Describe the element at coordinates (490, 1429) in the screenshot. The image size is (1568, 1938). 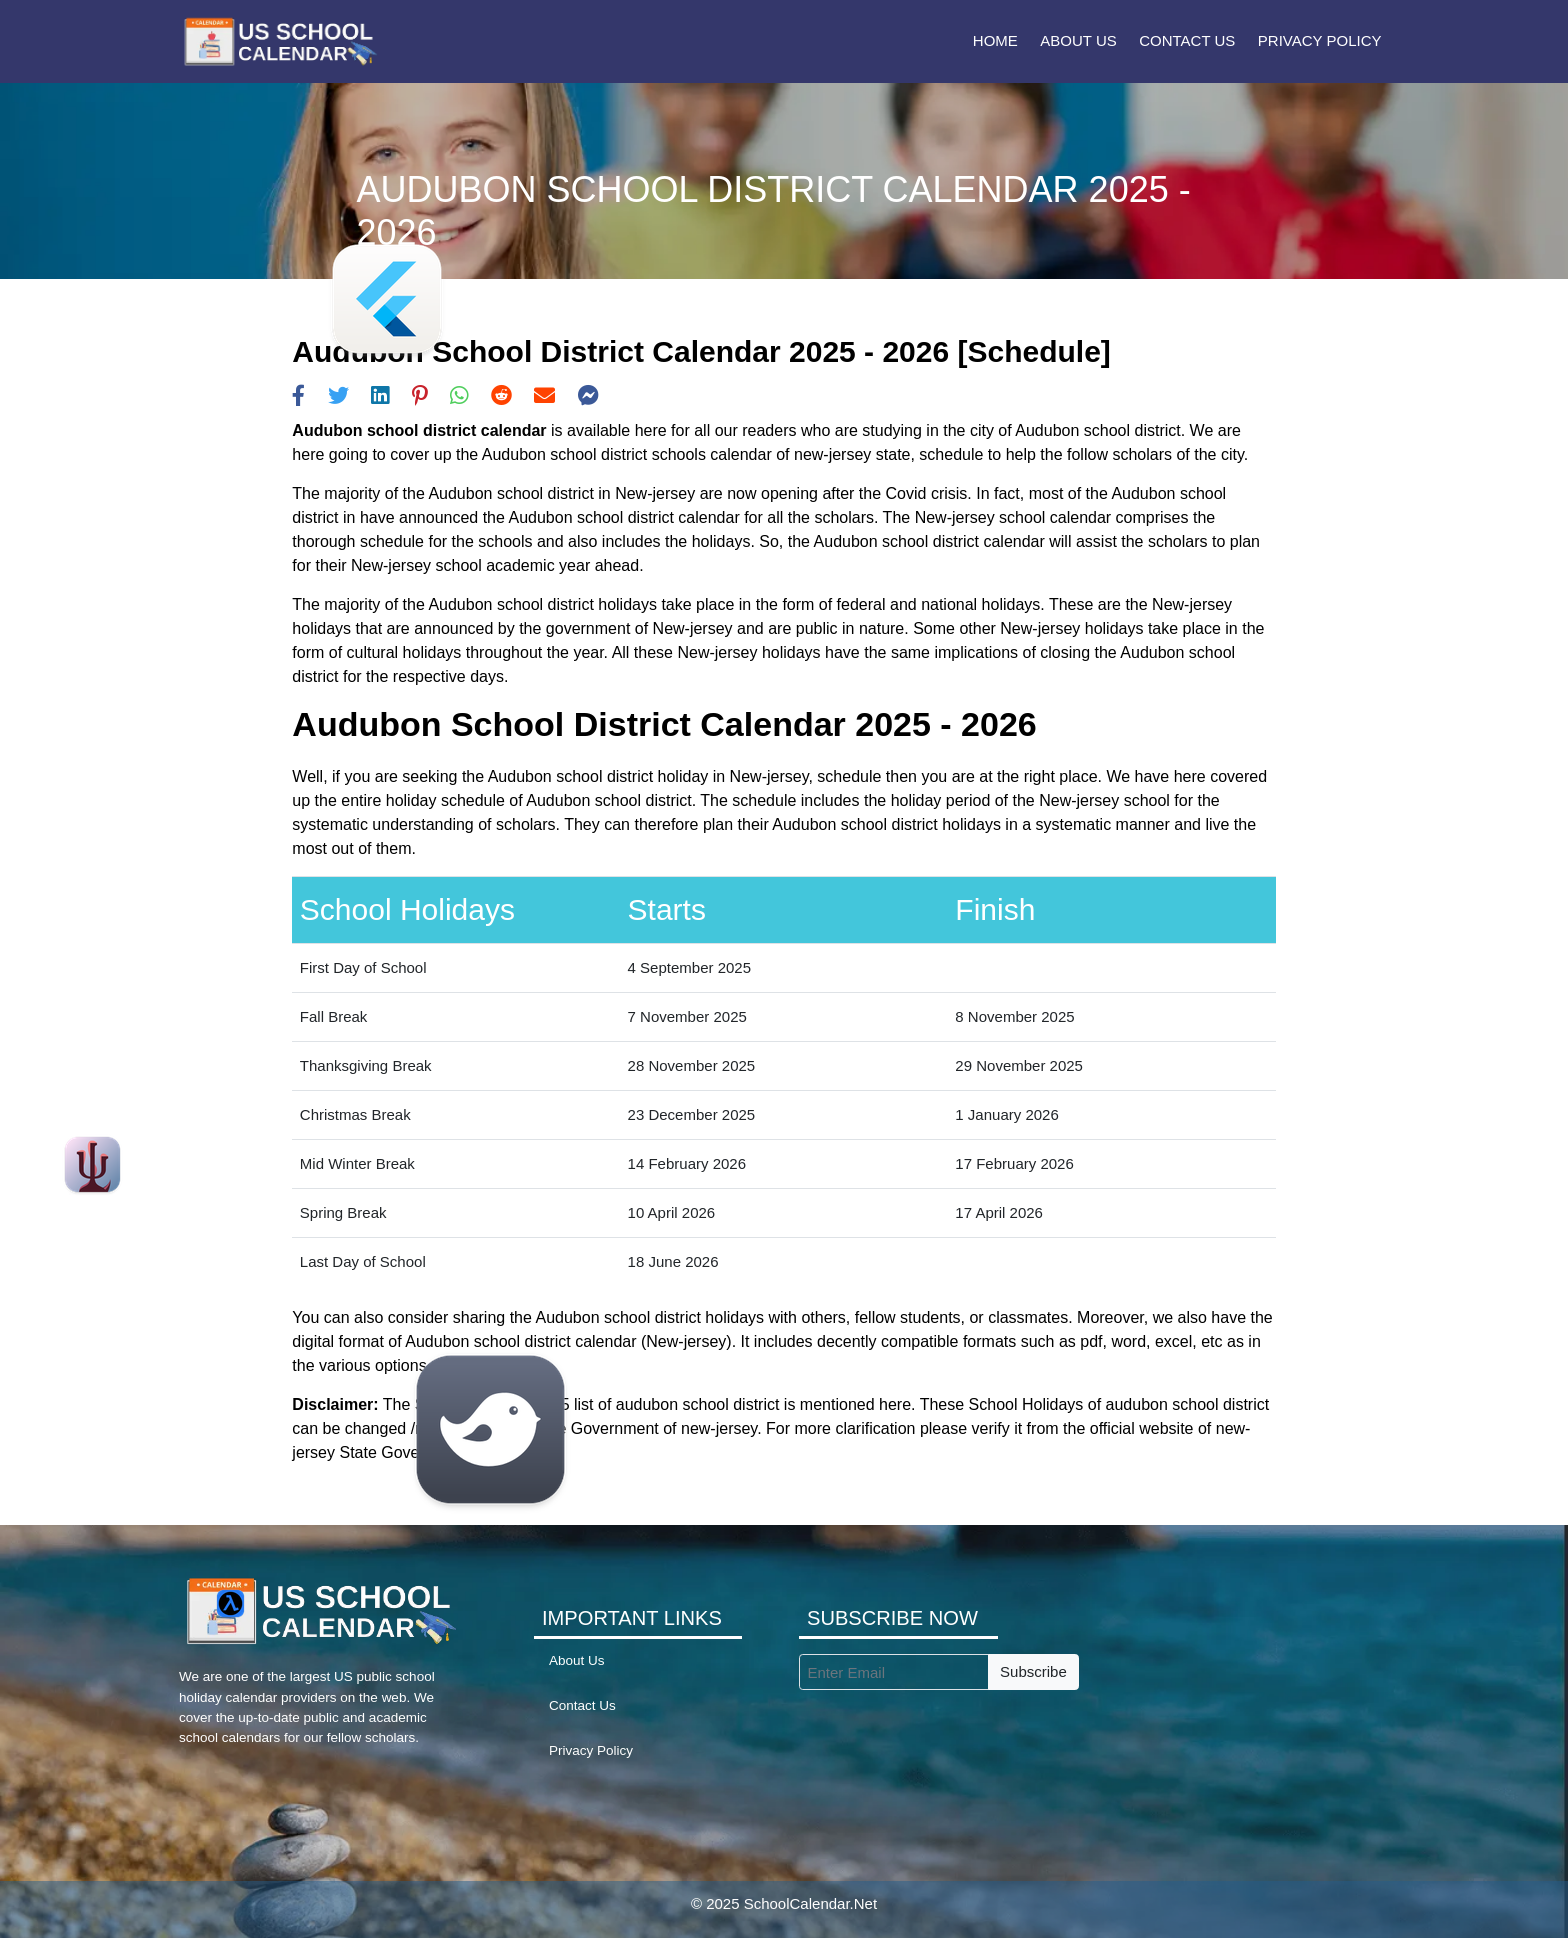
I see `launch the budgie desktop environment` at that location.